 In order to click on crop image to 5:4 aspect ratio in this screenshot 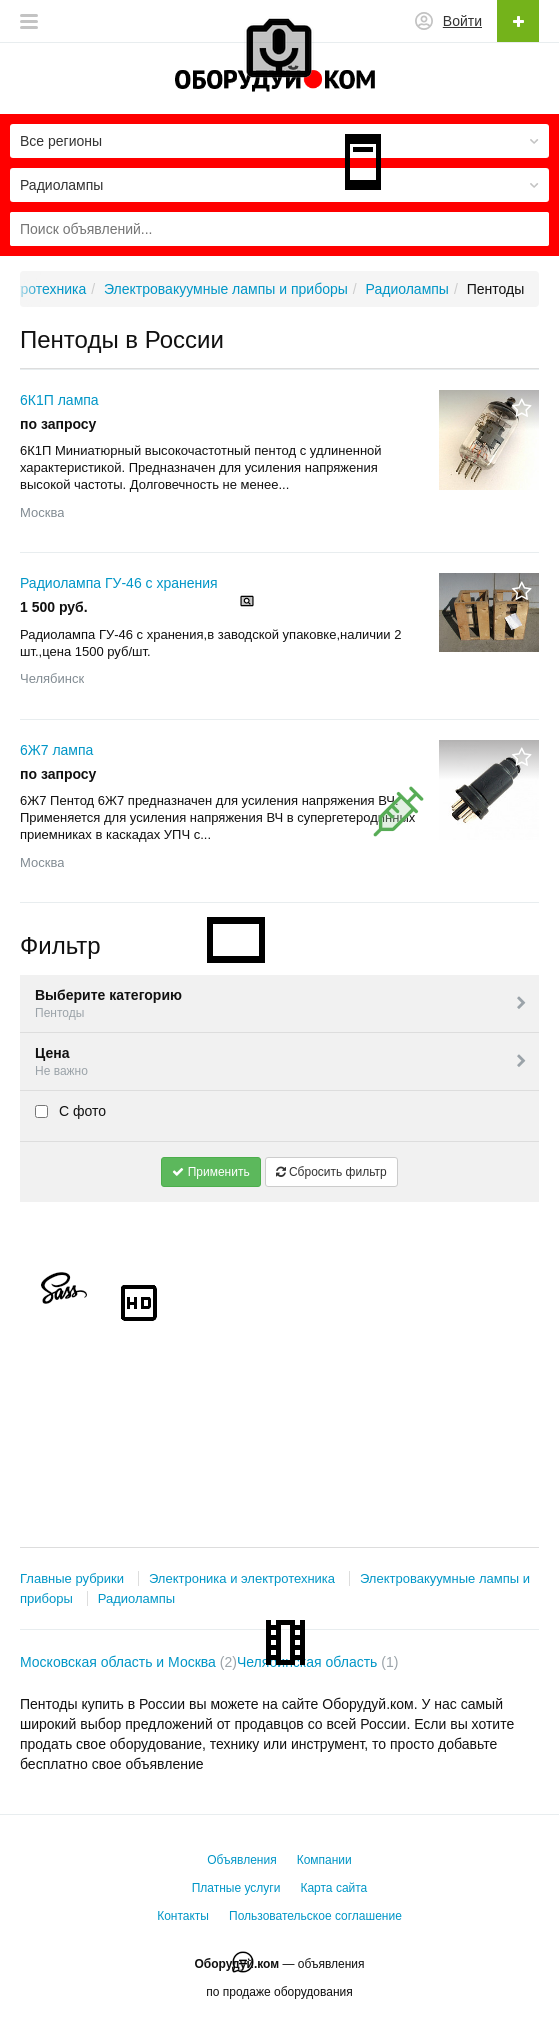, I will do `click(236, 940)`.